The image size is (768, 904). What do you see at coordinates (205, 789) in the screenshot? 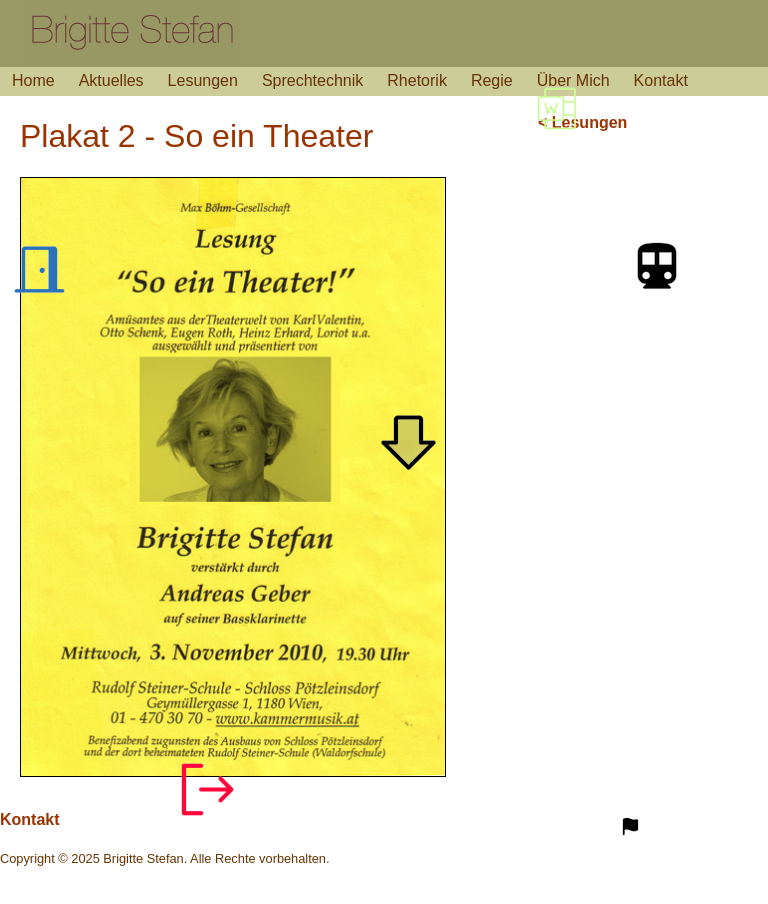
I see `sign out of your account` at bounding box center [205, 789].